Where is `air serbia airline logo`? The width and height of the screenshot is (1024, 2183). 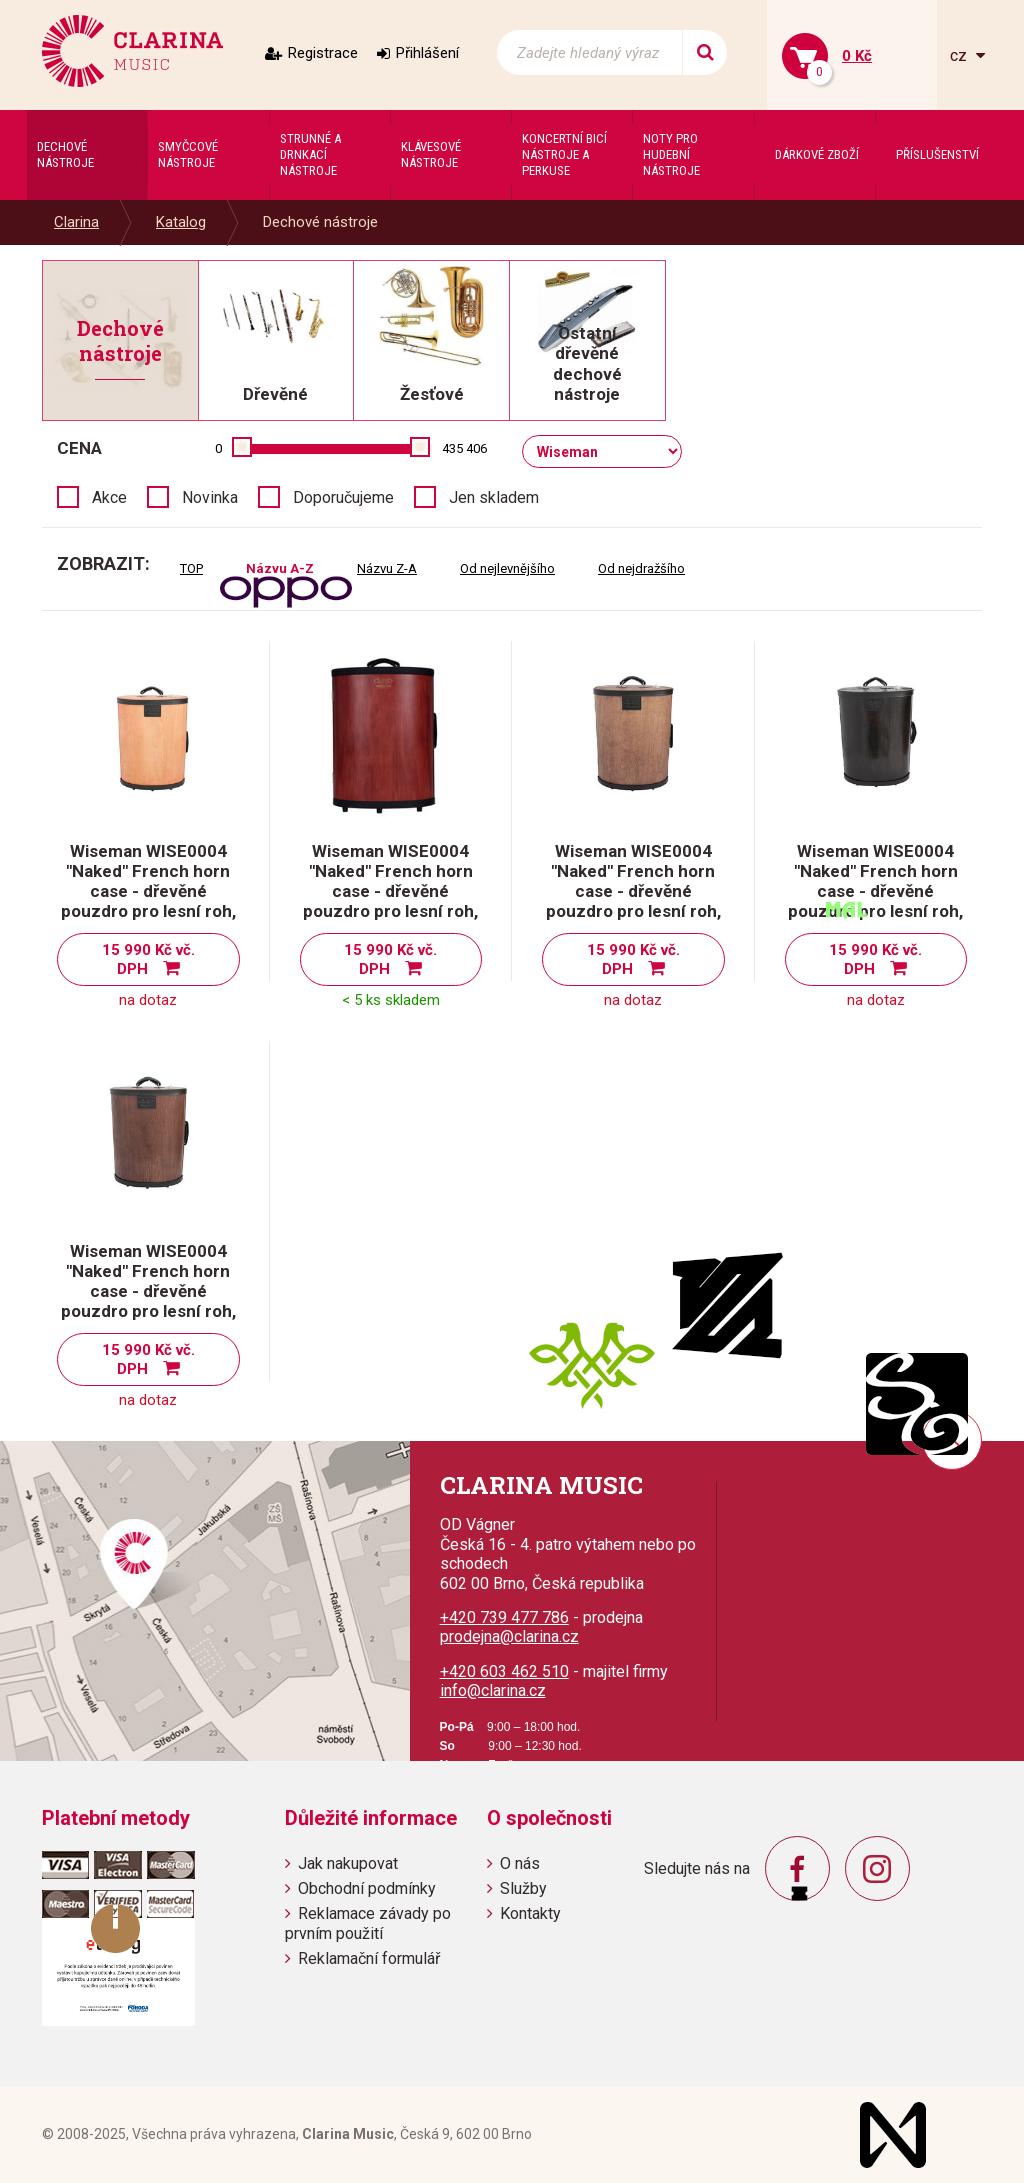 air serbia airline logo is located at coordinates (592, 1366).